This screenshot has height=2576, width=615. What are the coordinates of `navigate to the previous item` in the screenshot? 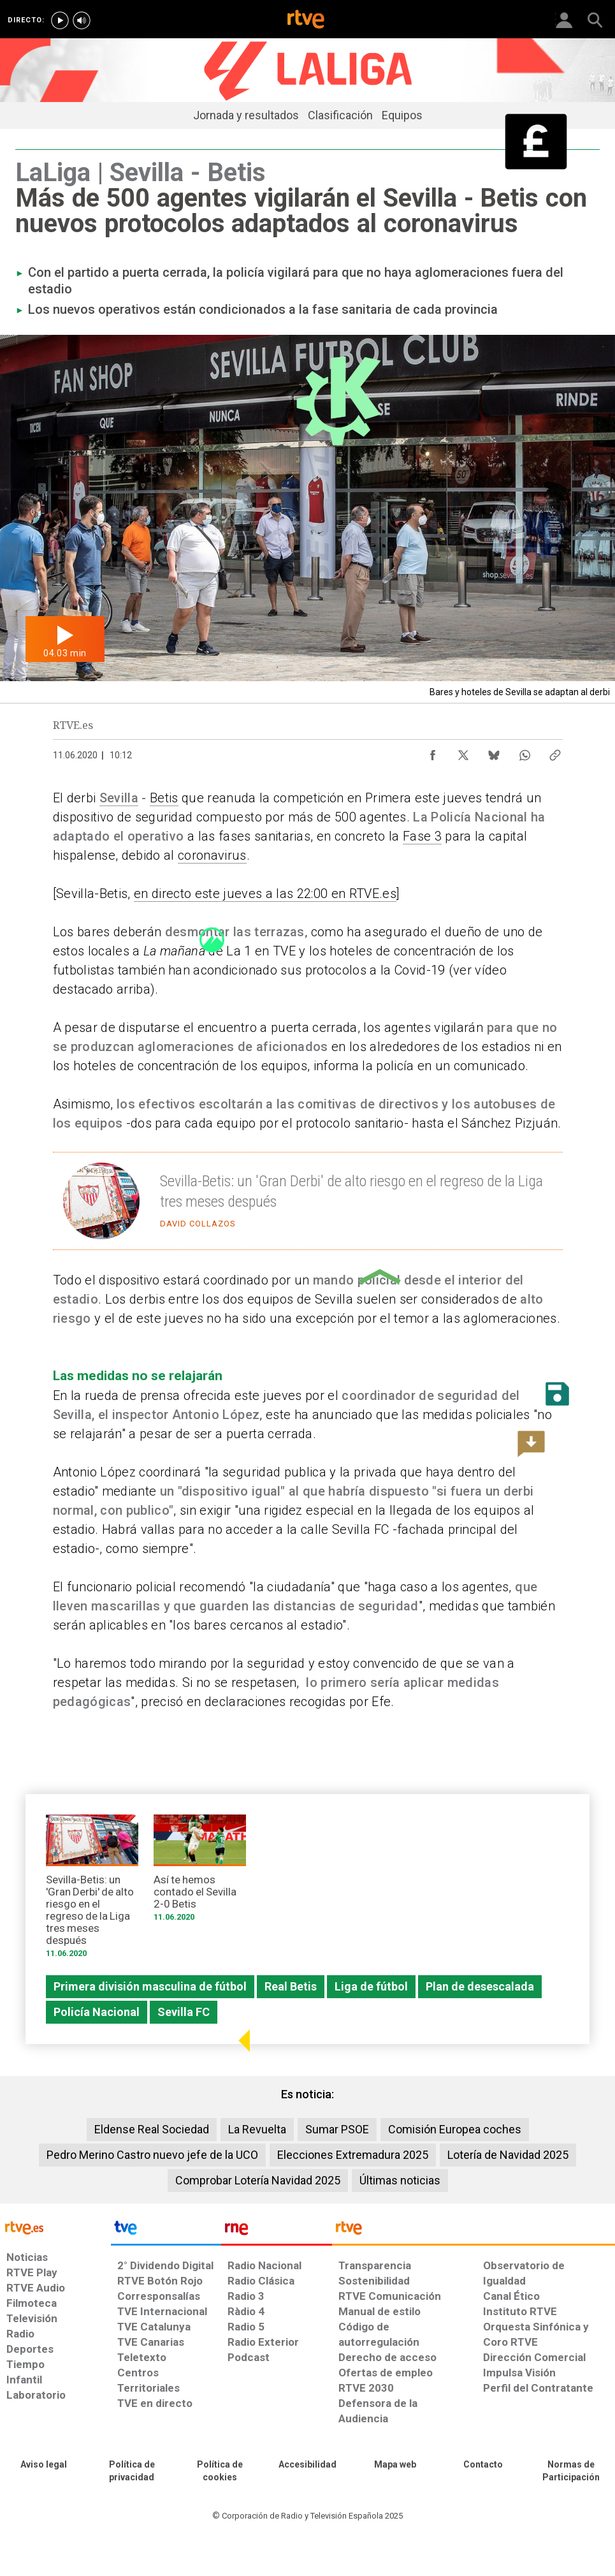 It's located at (247, 2040).